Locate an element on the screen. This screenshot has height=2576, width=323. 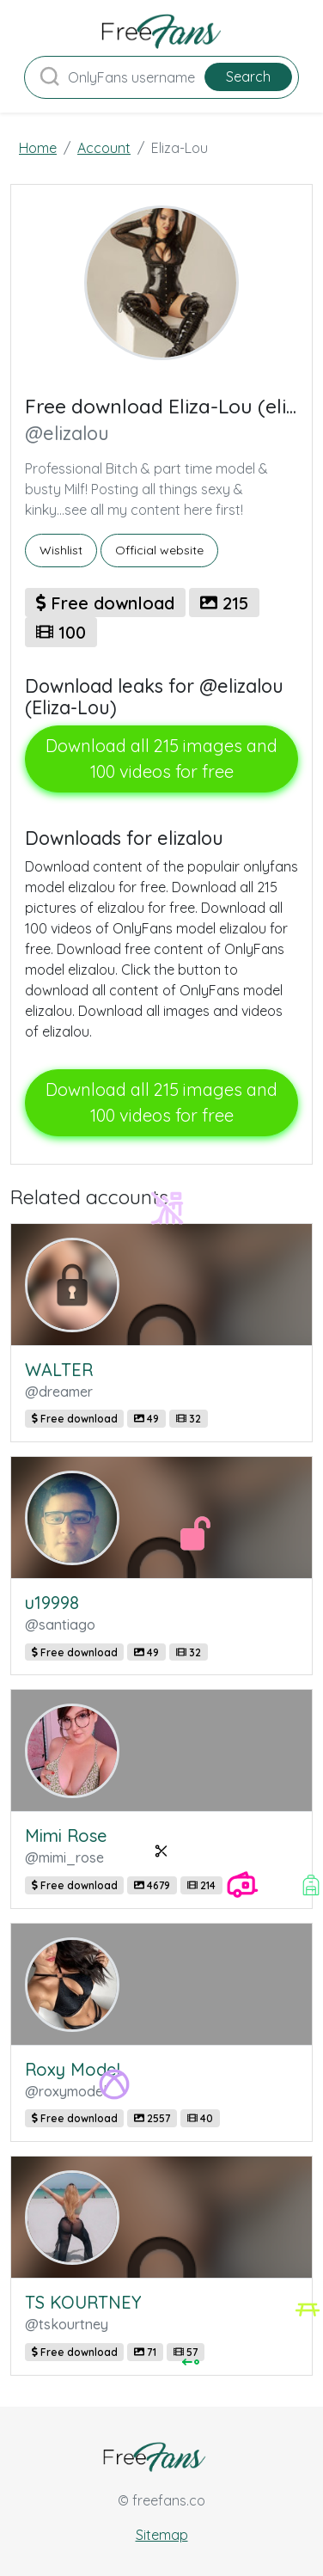
move item to the left is located at coordinates (191, 2362).